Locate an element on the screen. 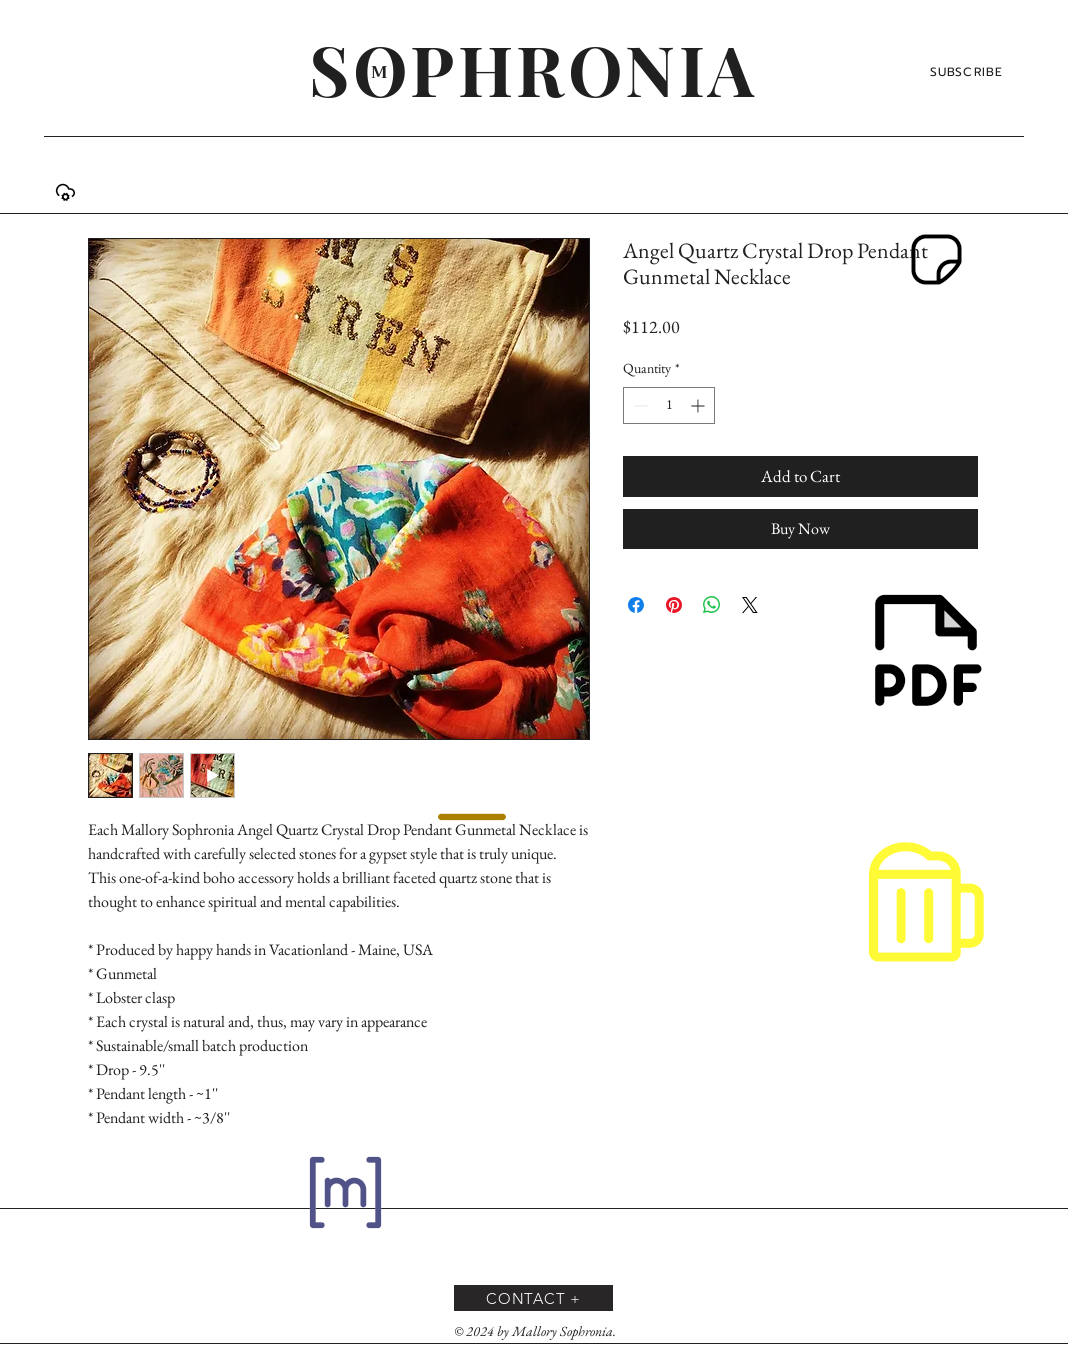  view or open a PDF document is located at coordinates (926, 655).